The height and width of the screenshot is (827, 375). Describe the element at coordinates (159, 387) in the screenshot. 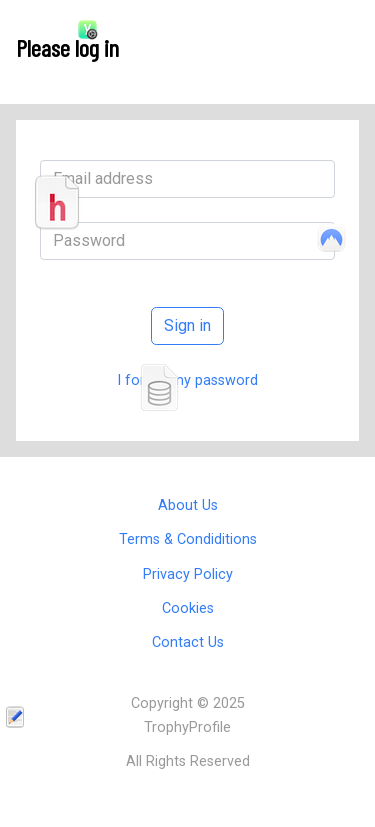

I see `sql database file` at that location.